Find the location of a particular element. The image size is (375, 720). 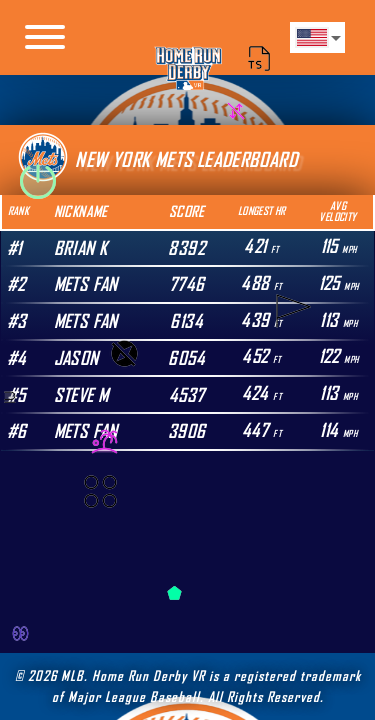

a TypeScript file is located at coordinates (259, 58).